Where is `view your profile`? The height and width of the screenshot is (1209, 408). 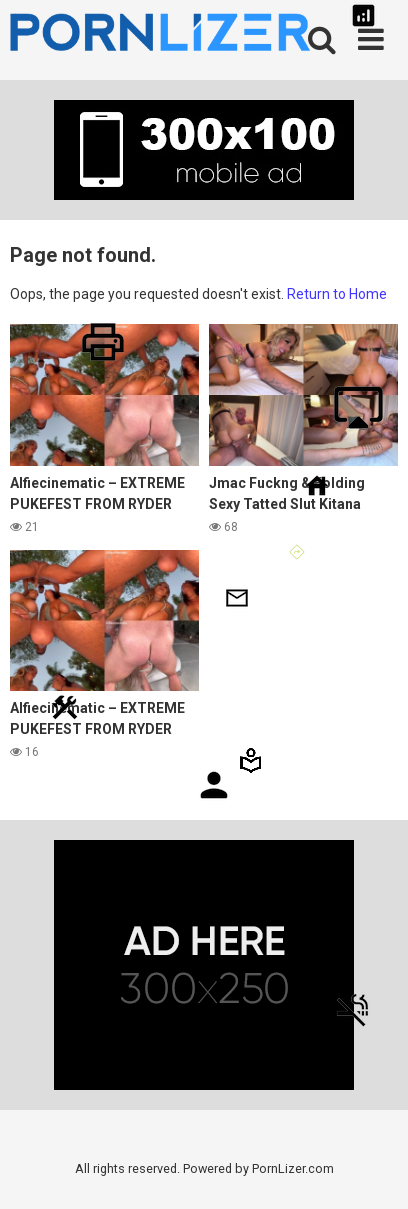
view your profile is located at coordinates (214, 785).